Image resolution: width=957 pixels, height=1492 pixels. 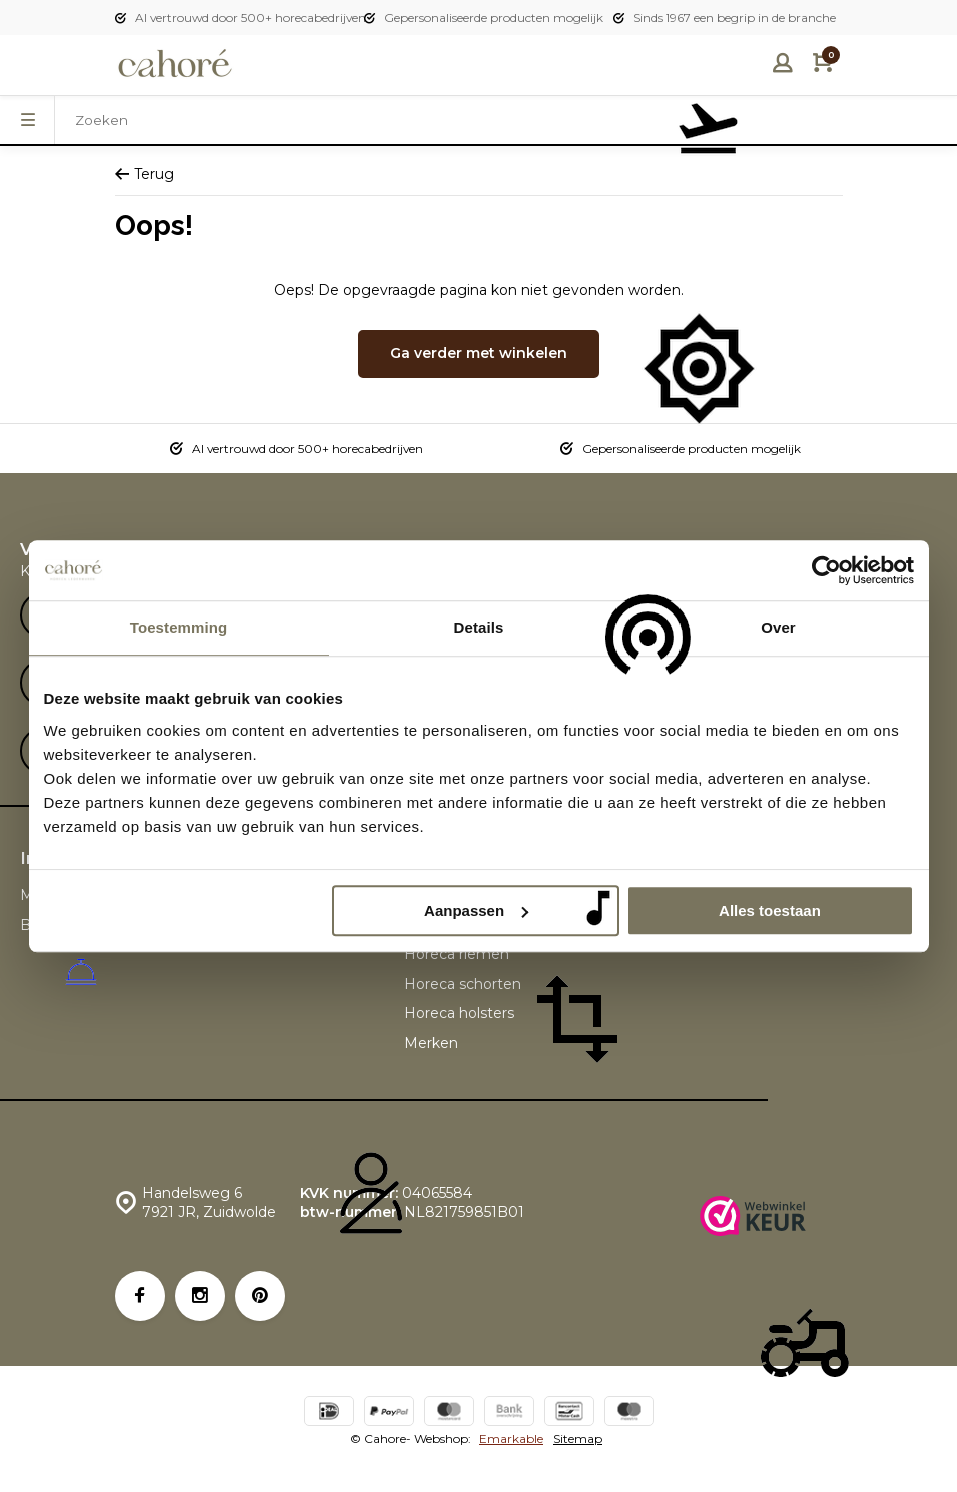 I want to click on view flight departure information, so click(x=708, y=127).